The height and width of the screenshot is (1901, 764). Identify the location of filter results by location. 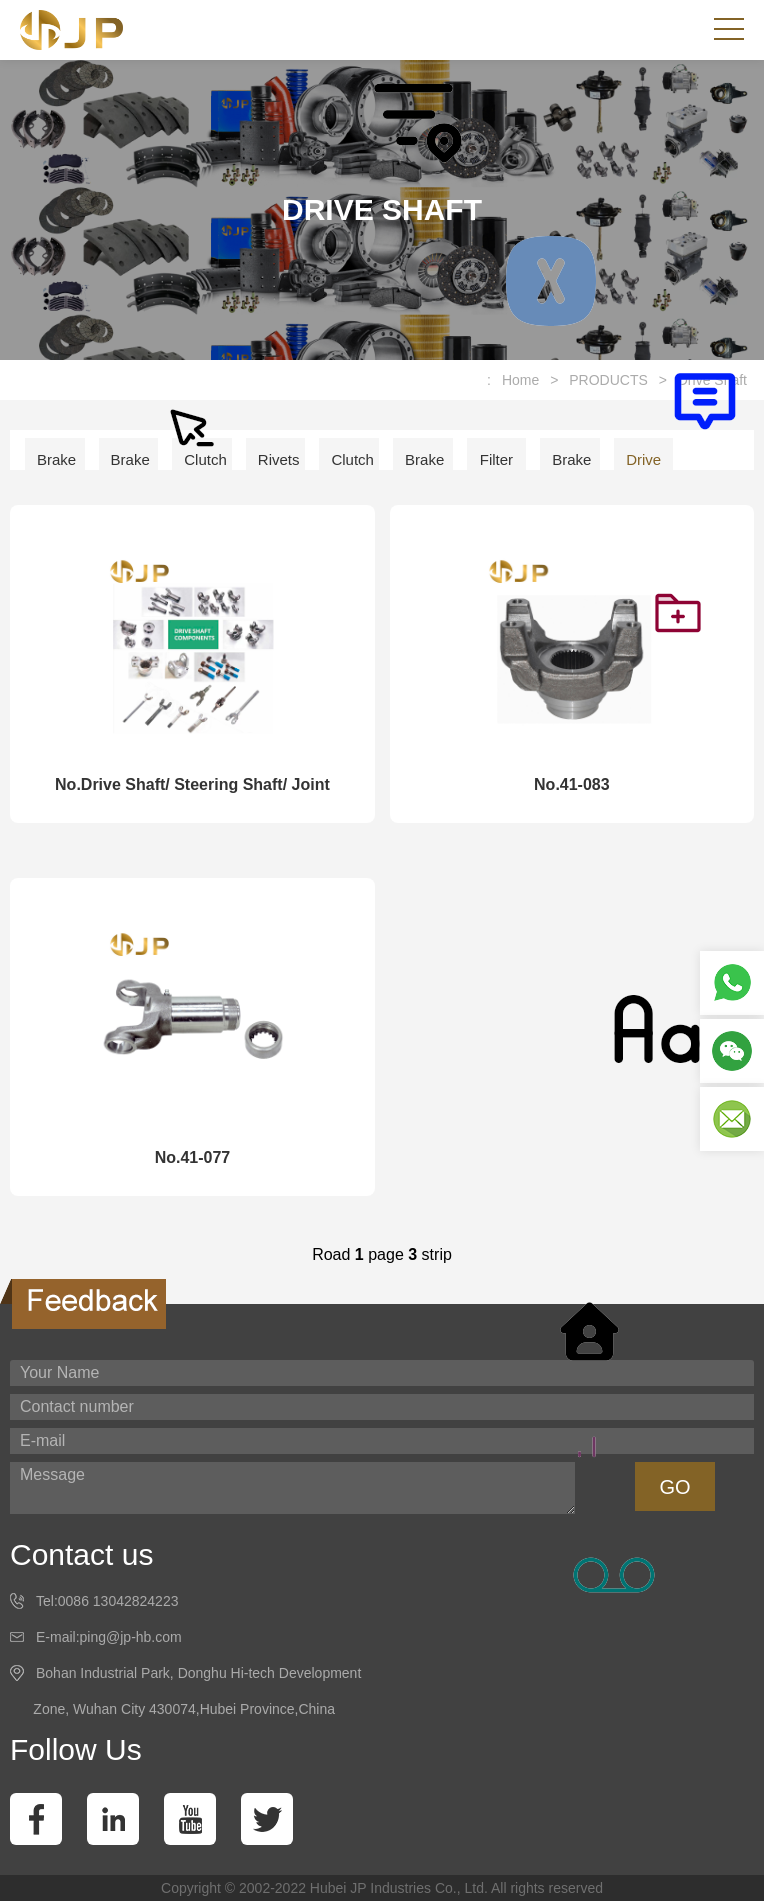
(413, 114).